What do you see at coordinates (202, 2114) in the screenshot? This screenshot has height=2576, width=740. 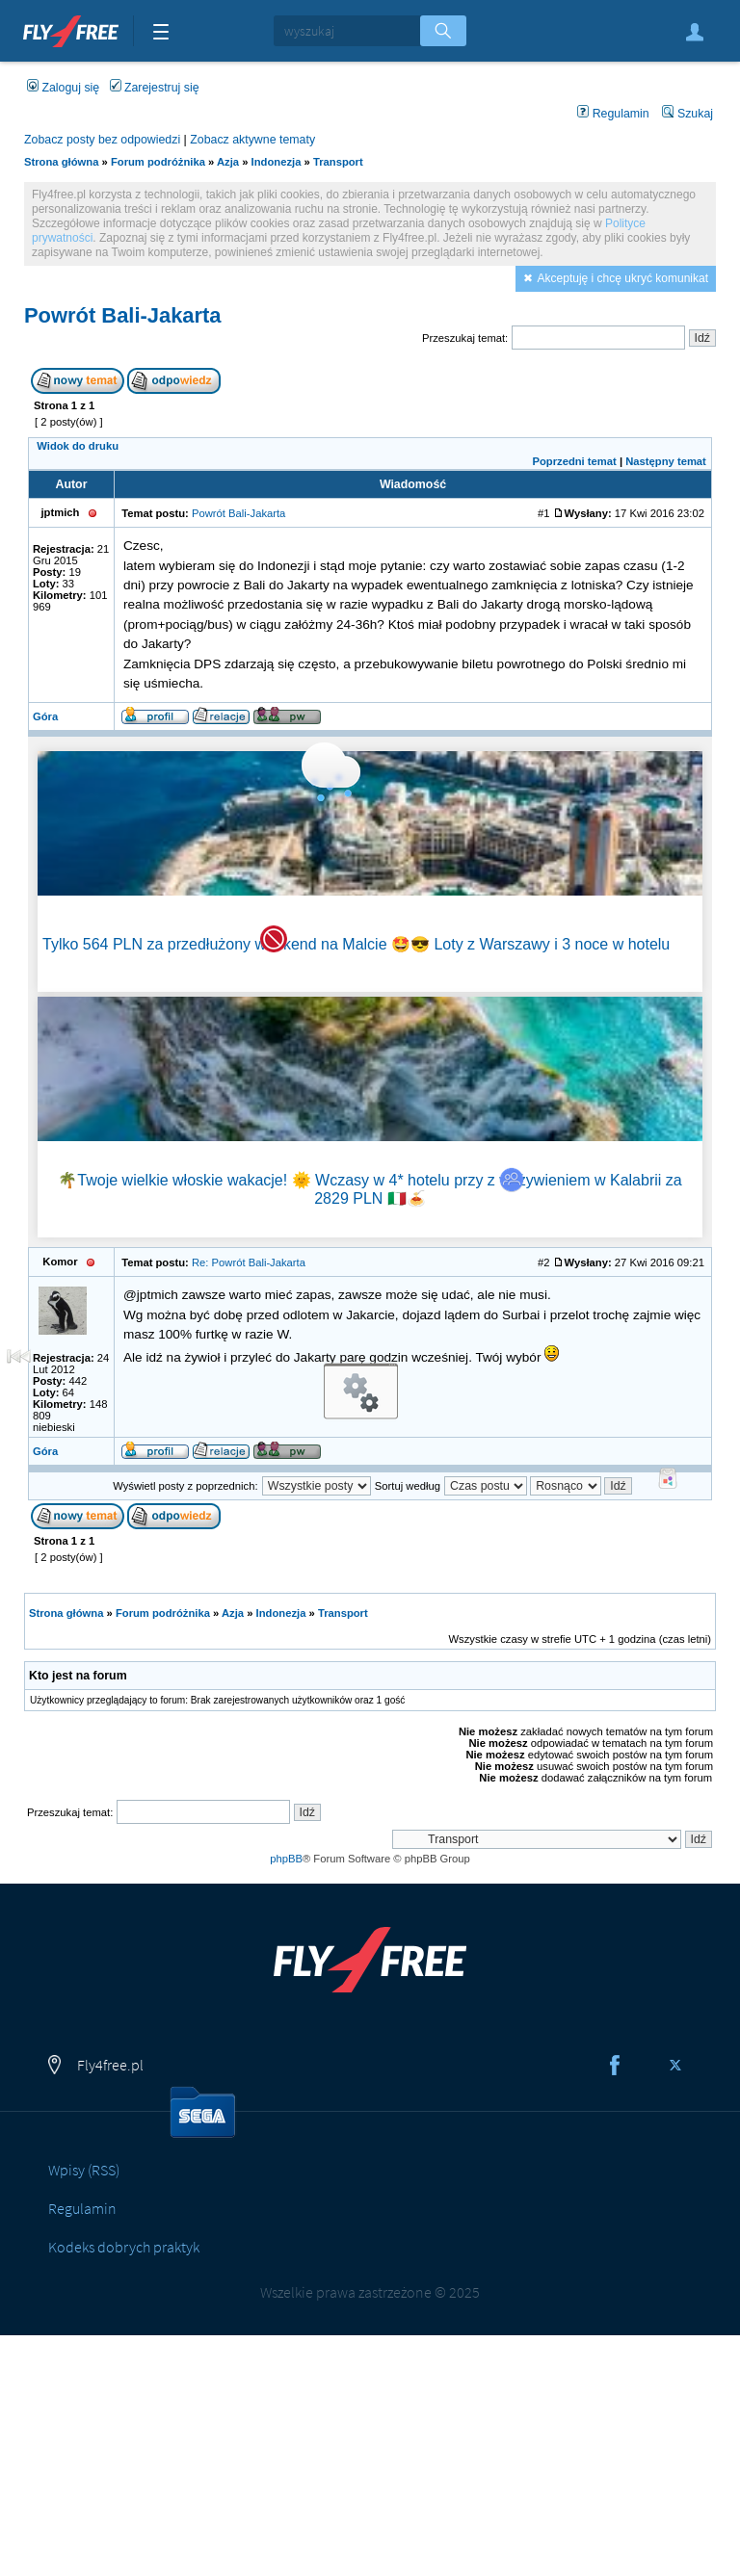 I see `open folder containing sega games or files` at bounding box center [202, 2114].